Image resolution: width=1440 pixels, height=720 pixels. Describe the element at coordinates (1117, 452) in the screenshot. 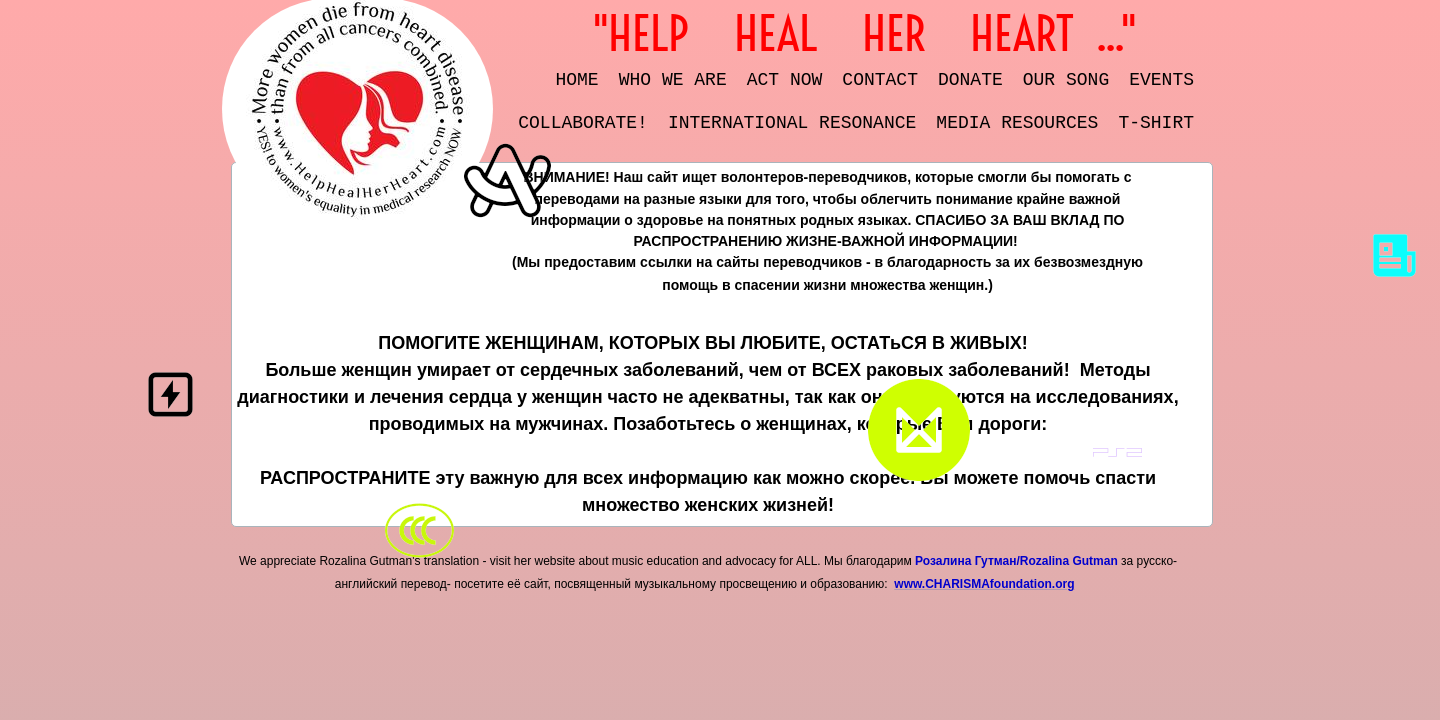

I see `playstation 2 brand logo` at that location.